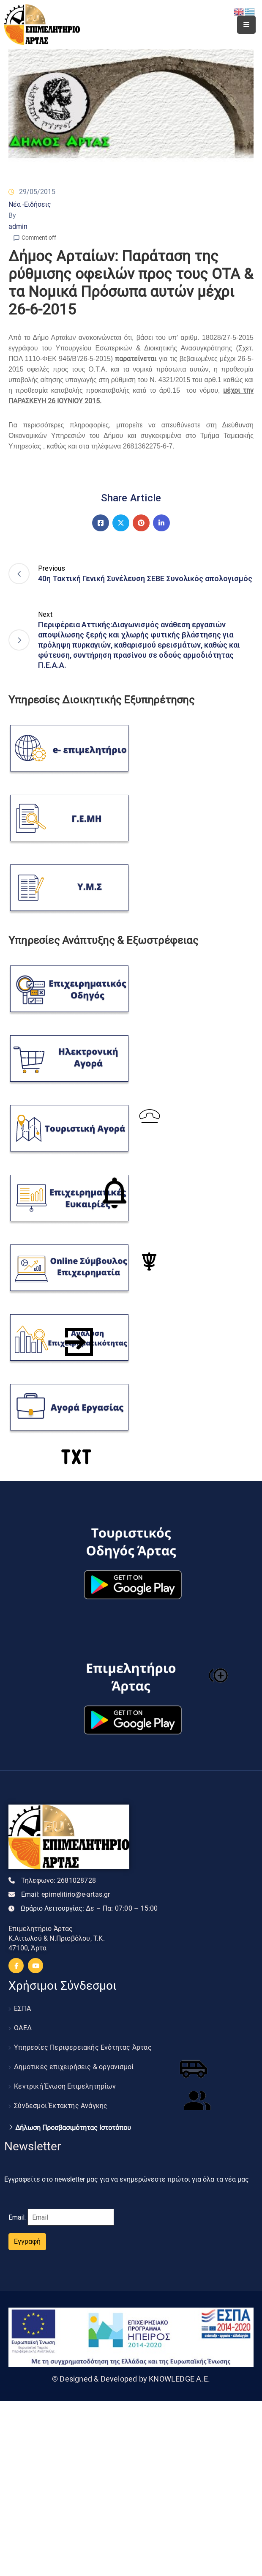  I want to click on view contacts or people list, so click(197, 2100).